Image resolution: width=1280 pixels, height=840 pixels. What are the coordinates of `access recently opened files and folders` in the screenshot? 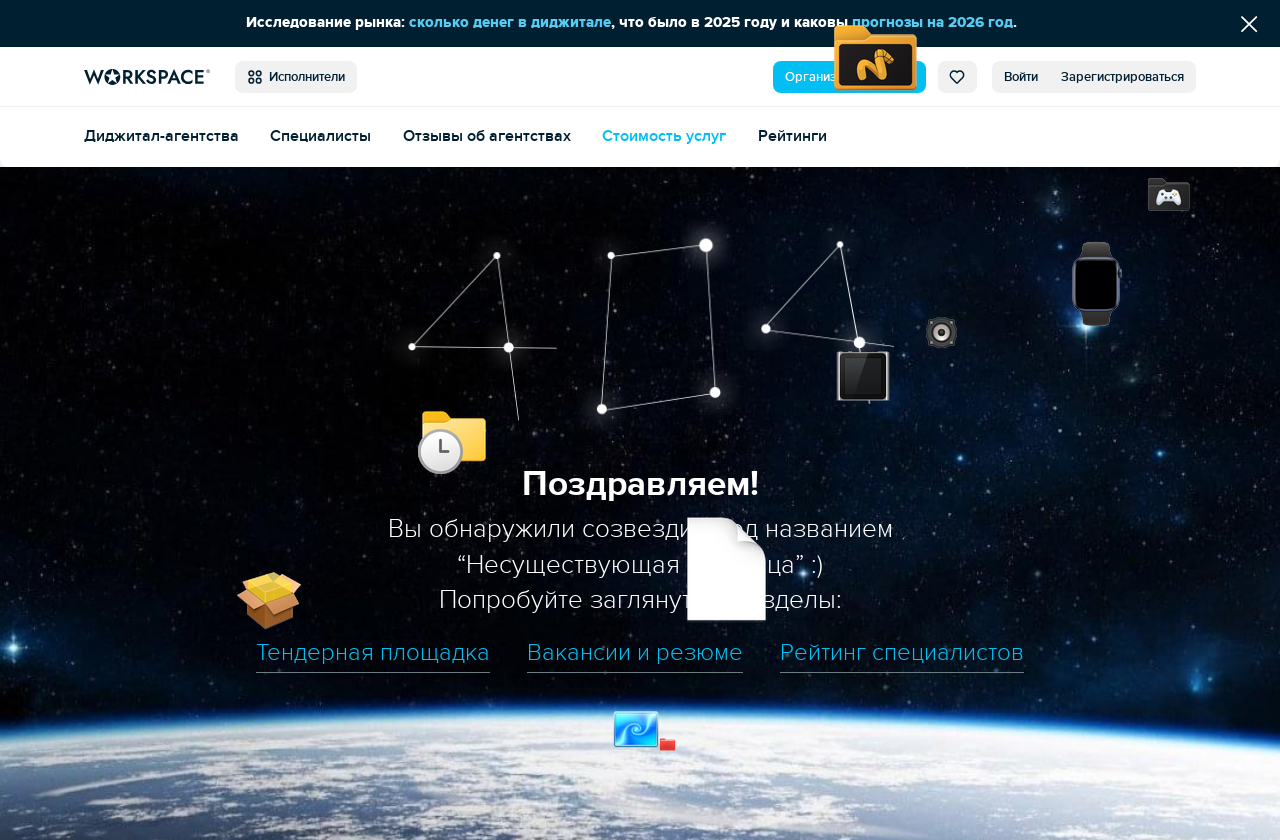 It's located at (454, 438).